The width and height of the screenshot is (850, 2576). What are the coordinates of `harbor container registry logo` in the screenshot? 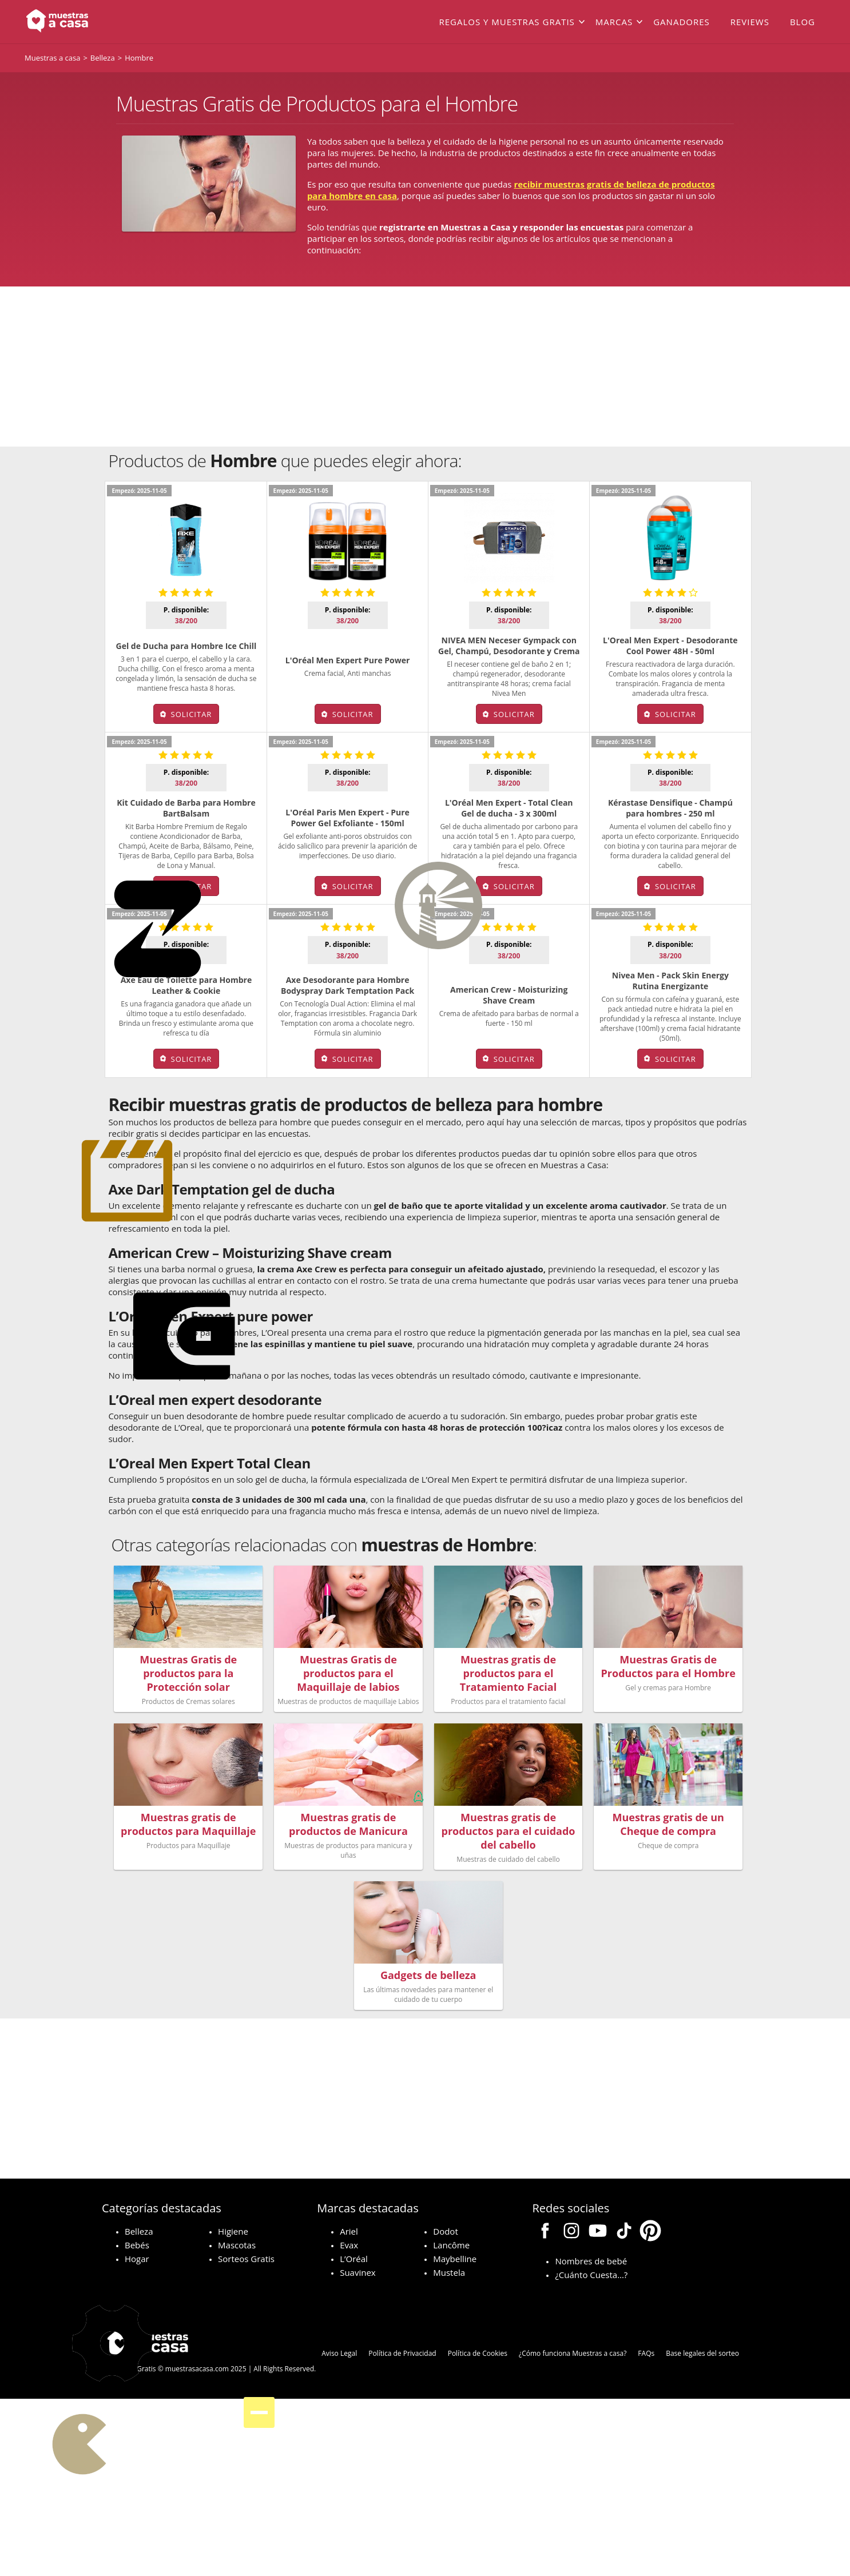 It's located at (438, 905).